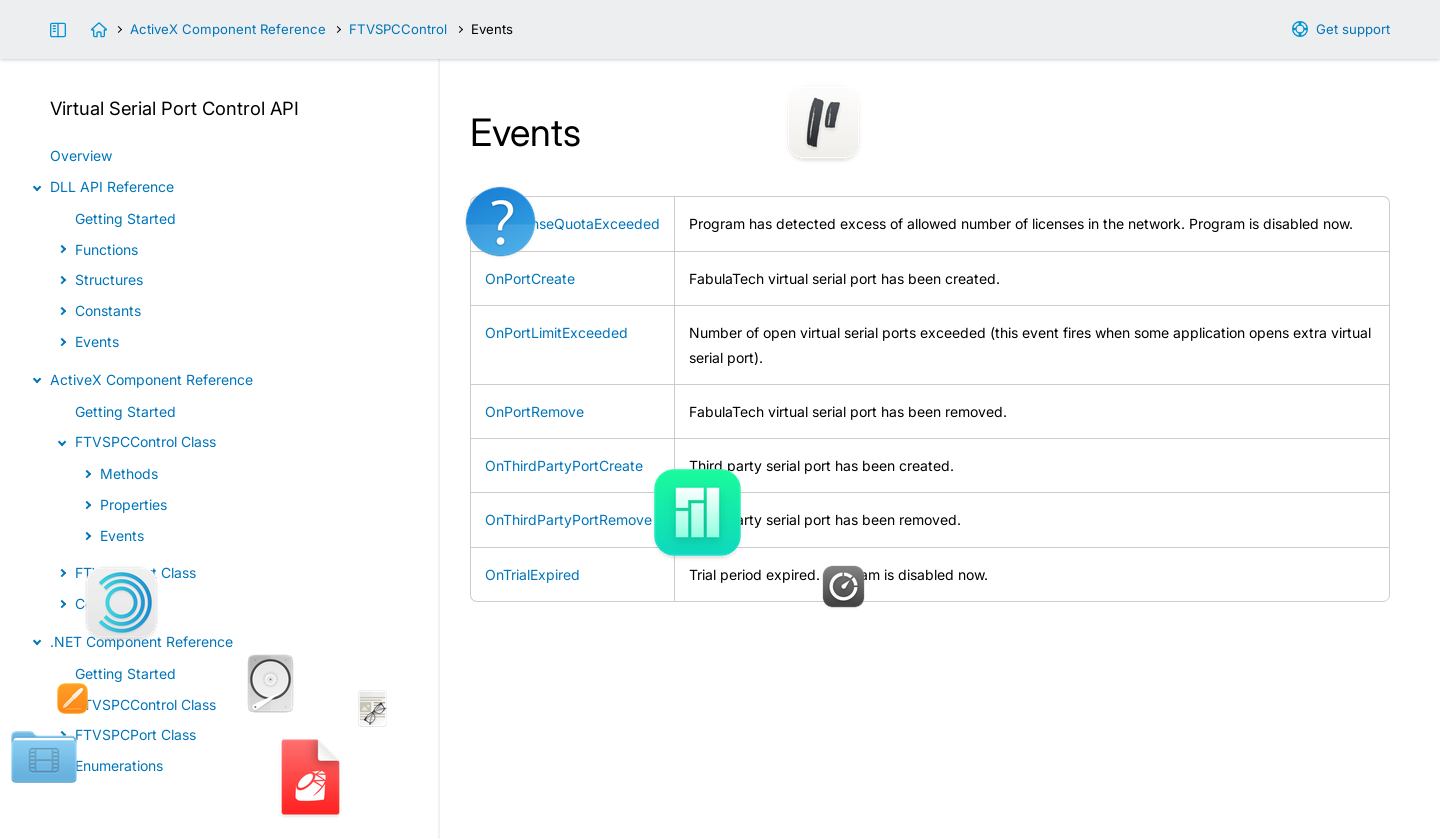  What do you see at coordinates (310, 778) in the screenshot?
I see `a ruby programming language file` at bounding box center [310, 778].